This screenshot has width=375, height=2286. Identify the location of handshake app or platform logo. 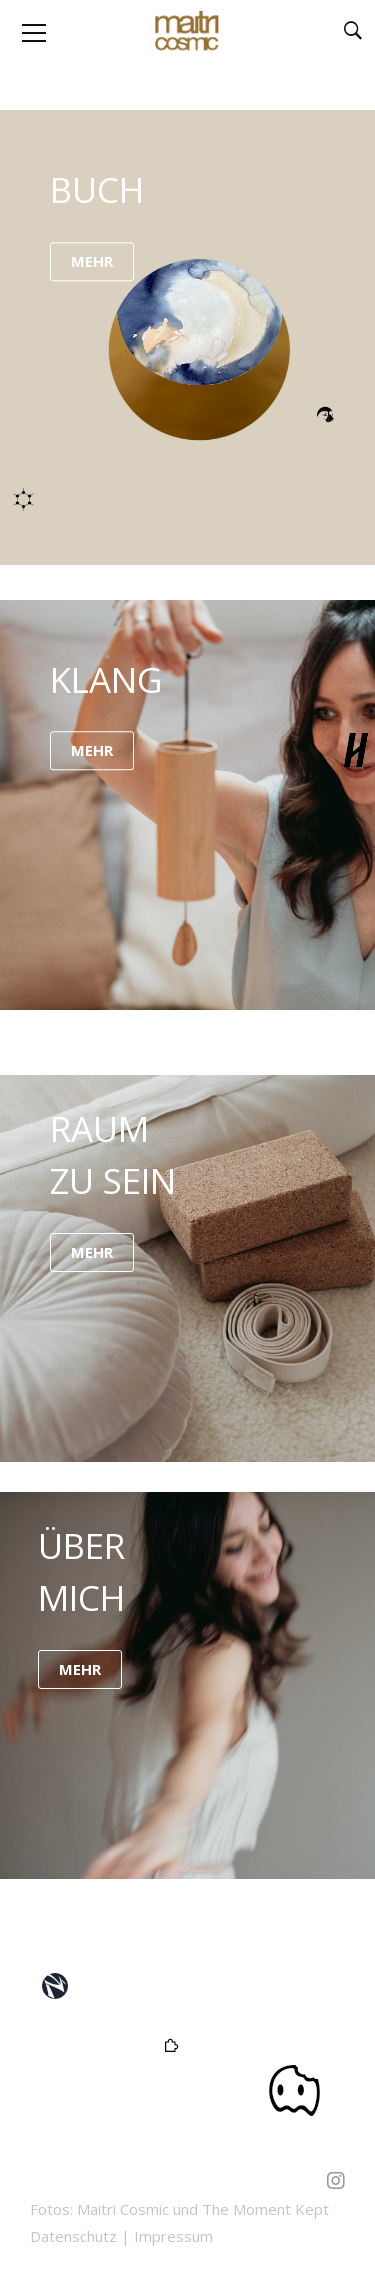
(356, 750).